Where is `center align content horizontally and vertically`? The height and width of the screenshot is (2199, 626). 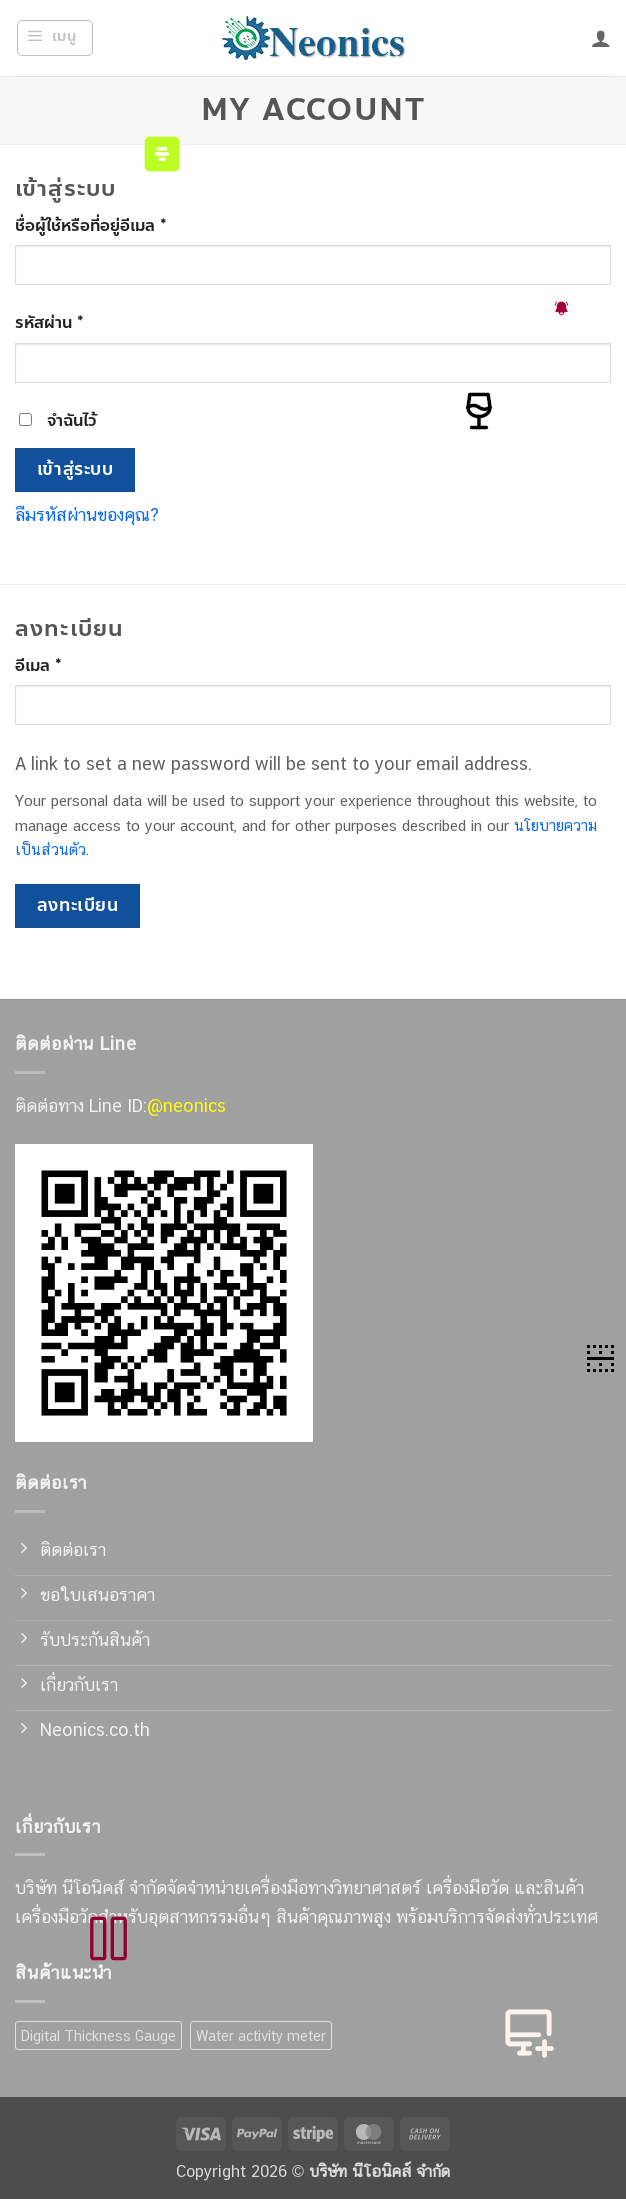 center align content horizontally and vertically is located at coordinates (162, 154).